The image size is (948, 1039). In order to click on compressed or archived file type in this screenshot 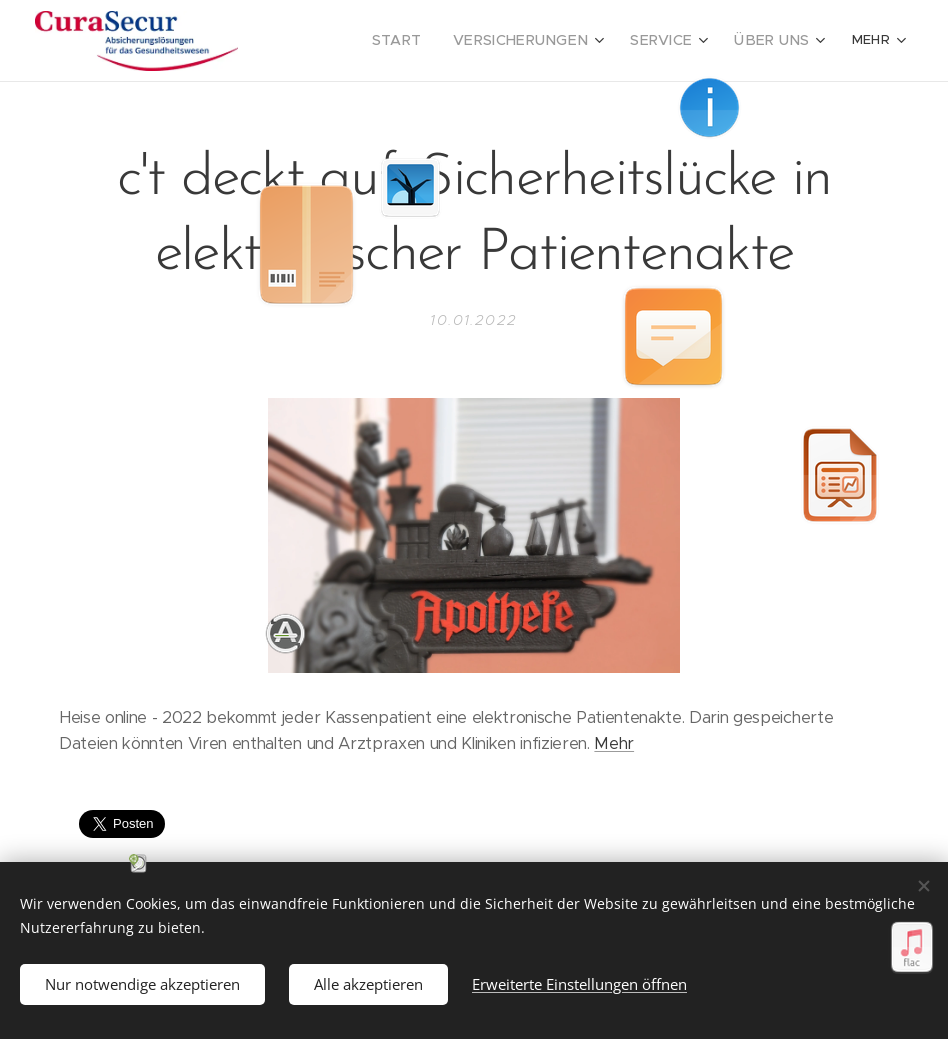, I will do `click(306, 244)`.